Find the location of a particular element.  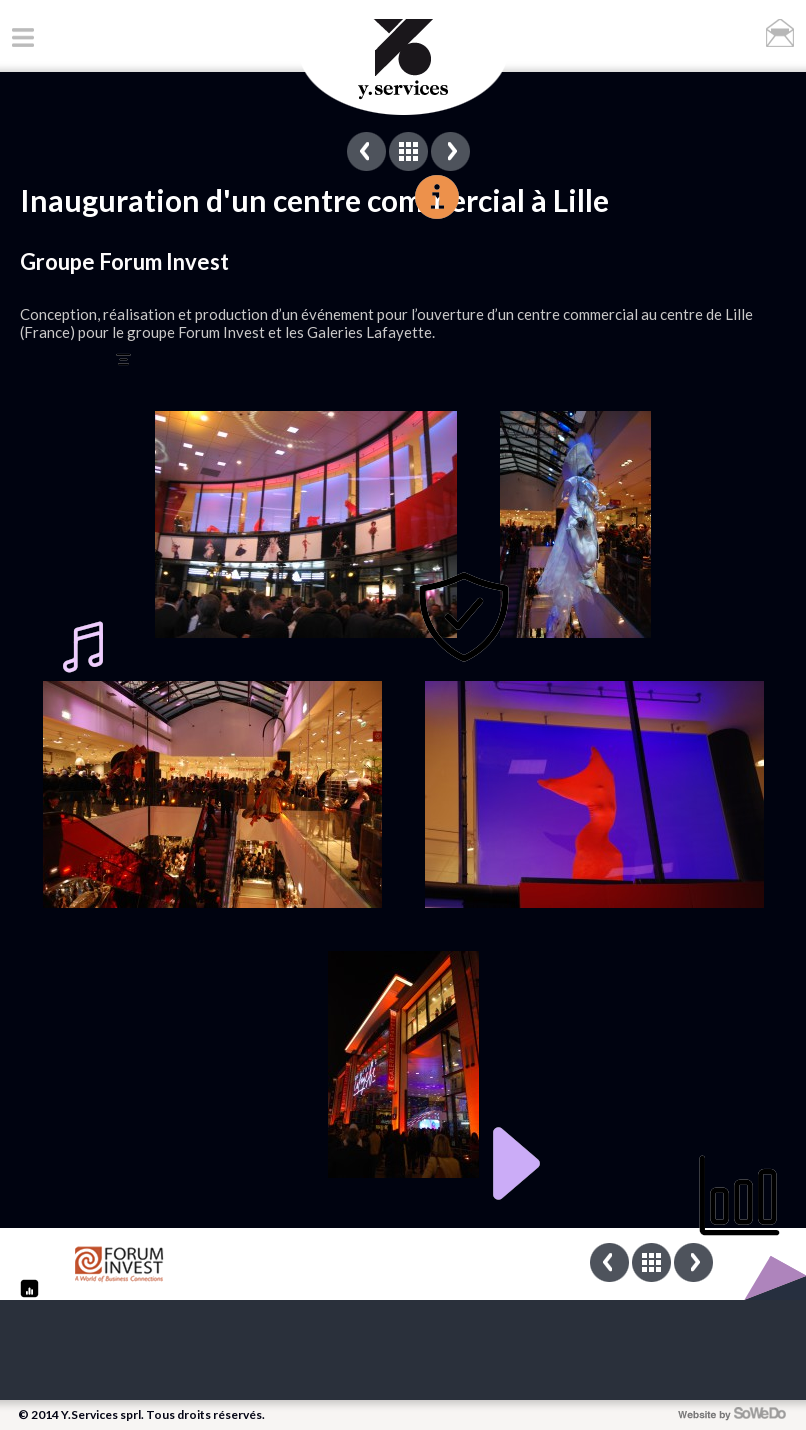

play media or start playback is located at coordinates (516, 1163).